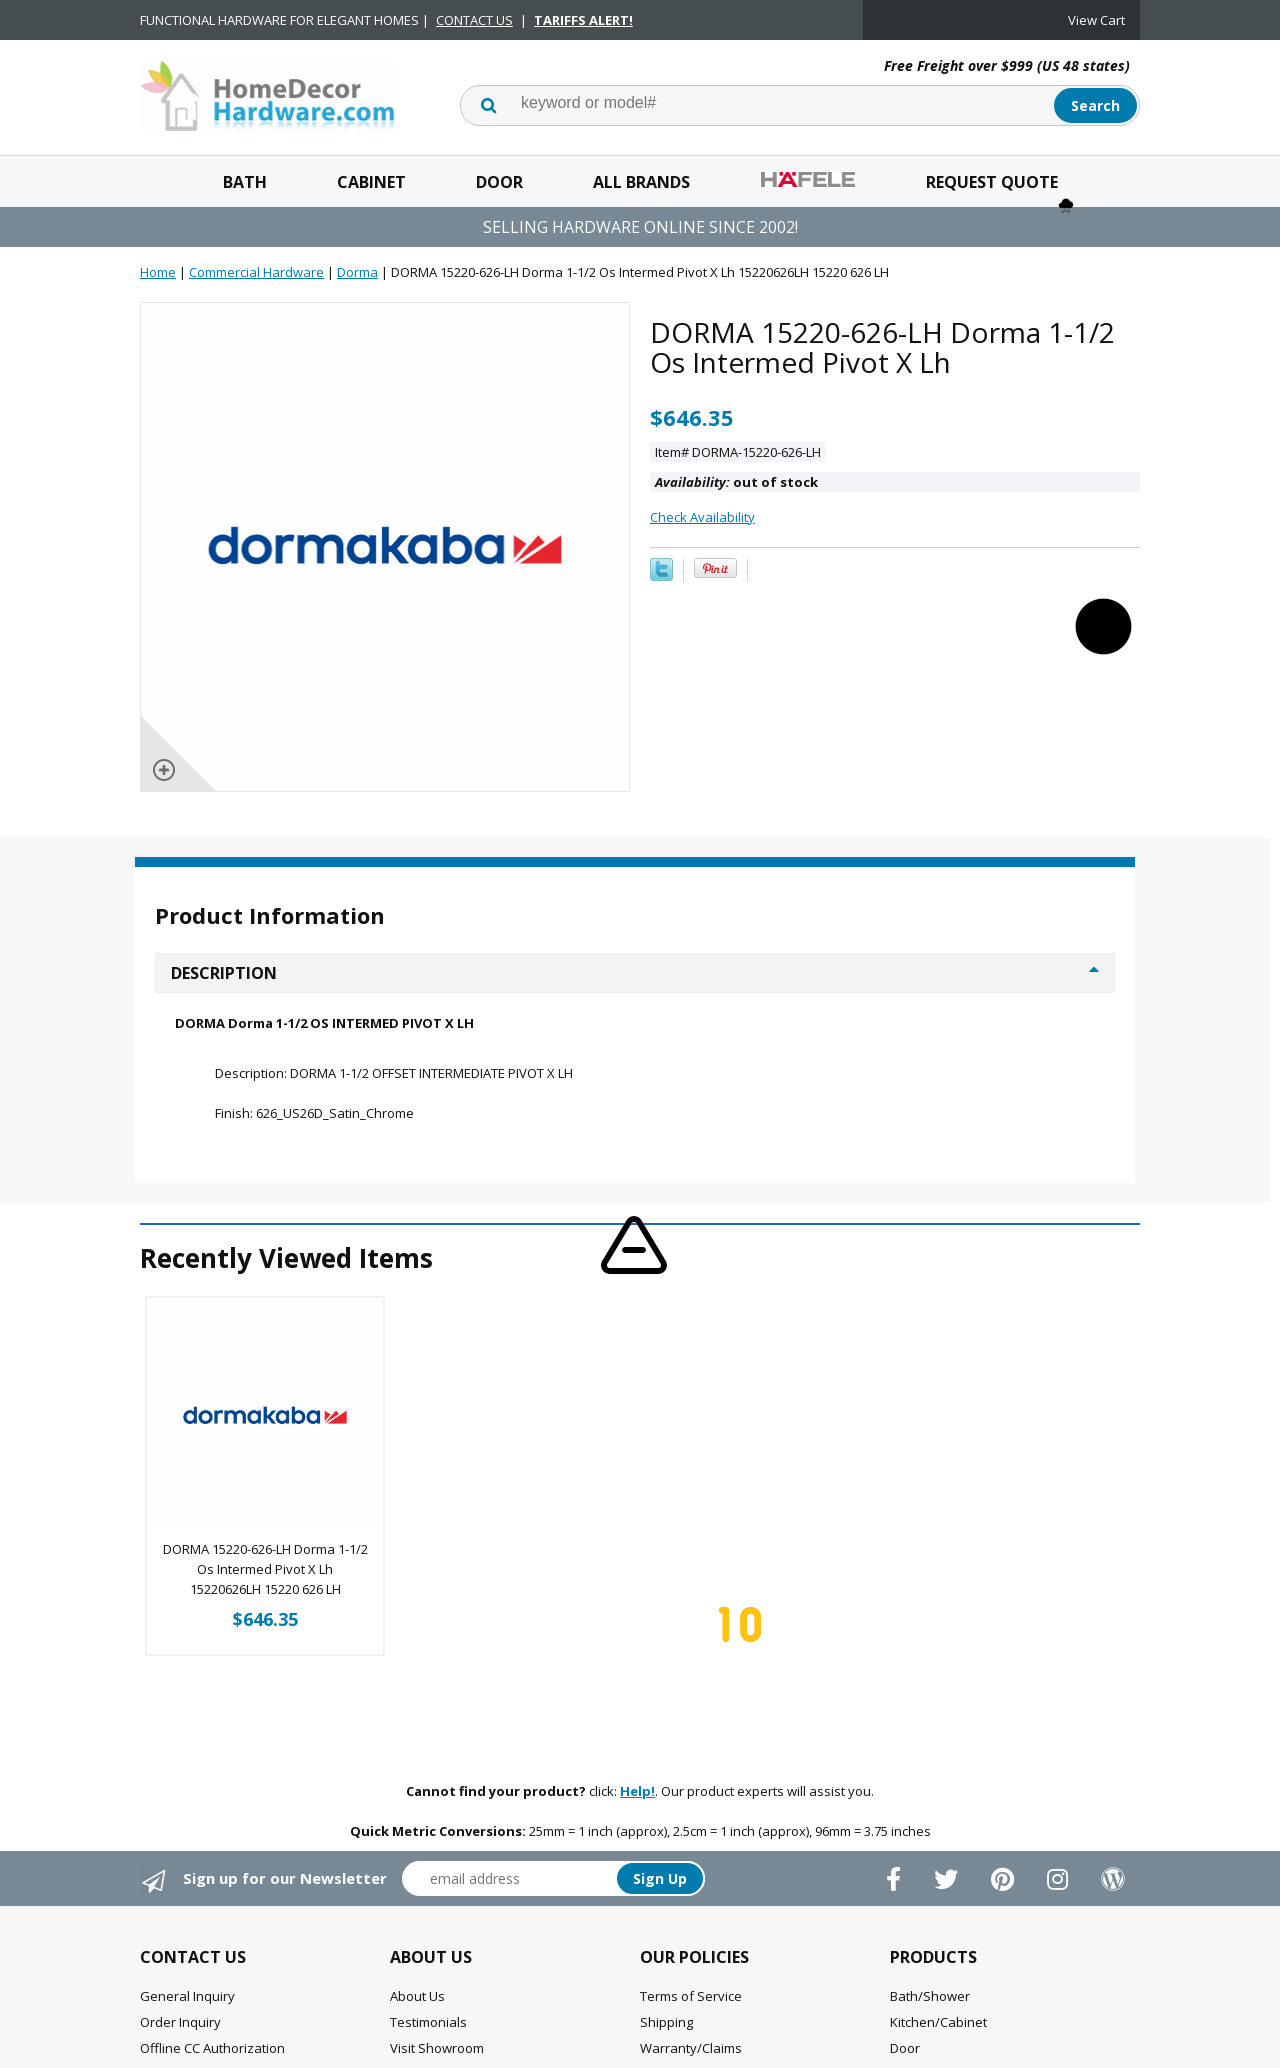 This screenshot has height=2068, width=1280. Describe the element at coordinates (736, 1624) in the screenshot. I see `indicates item number 10 in a list or sequence` at that location.